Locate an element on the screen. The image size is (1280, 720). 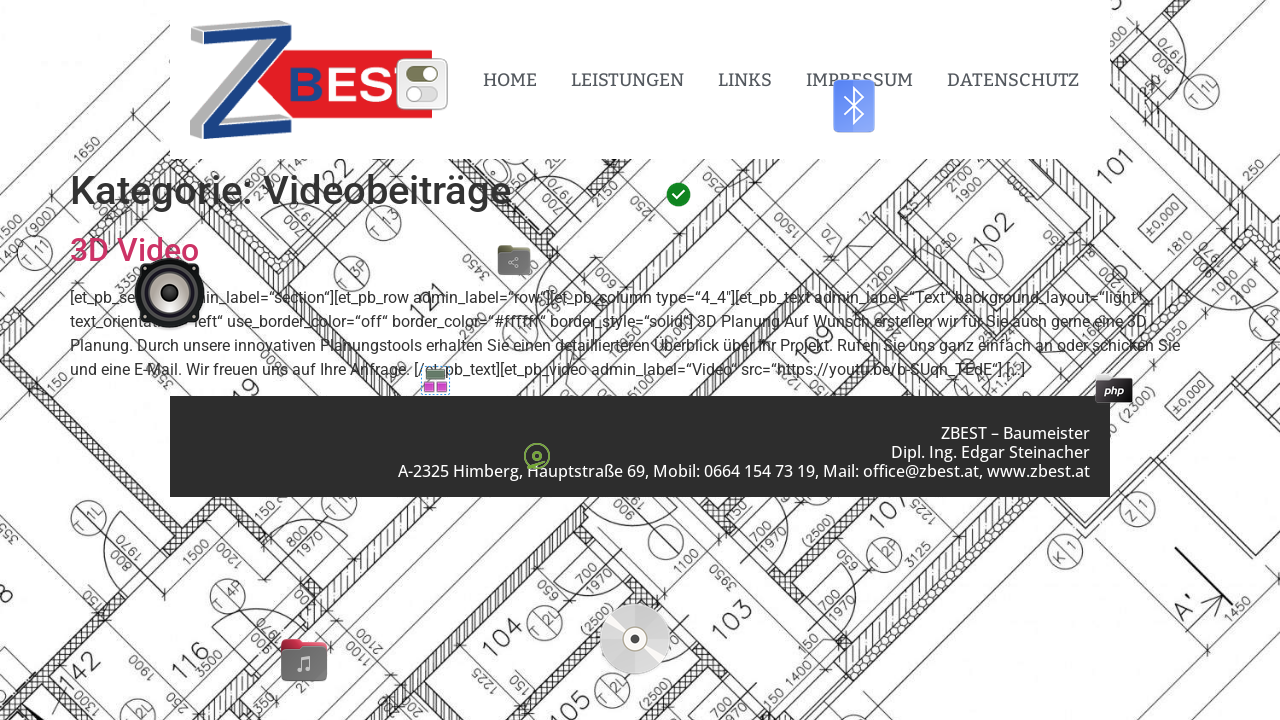
open unity tweak tool settings is located at coordinates (422, 84).